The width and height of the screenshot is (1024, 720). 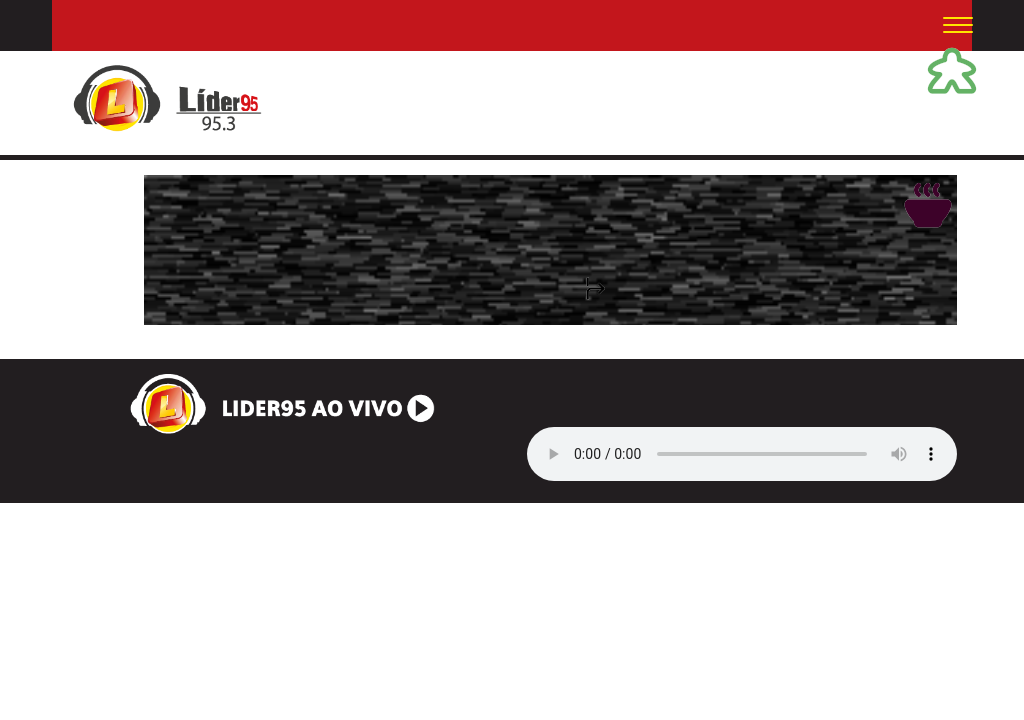 What do you see at coordinates (594, 288) in the screenshot?
I see `take the next right turn` at bounding box center [594, 288].